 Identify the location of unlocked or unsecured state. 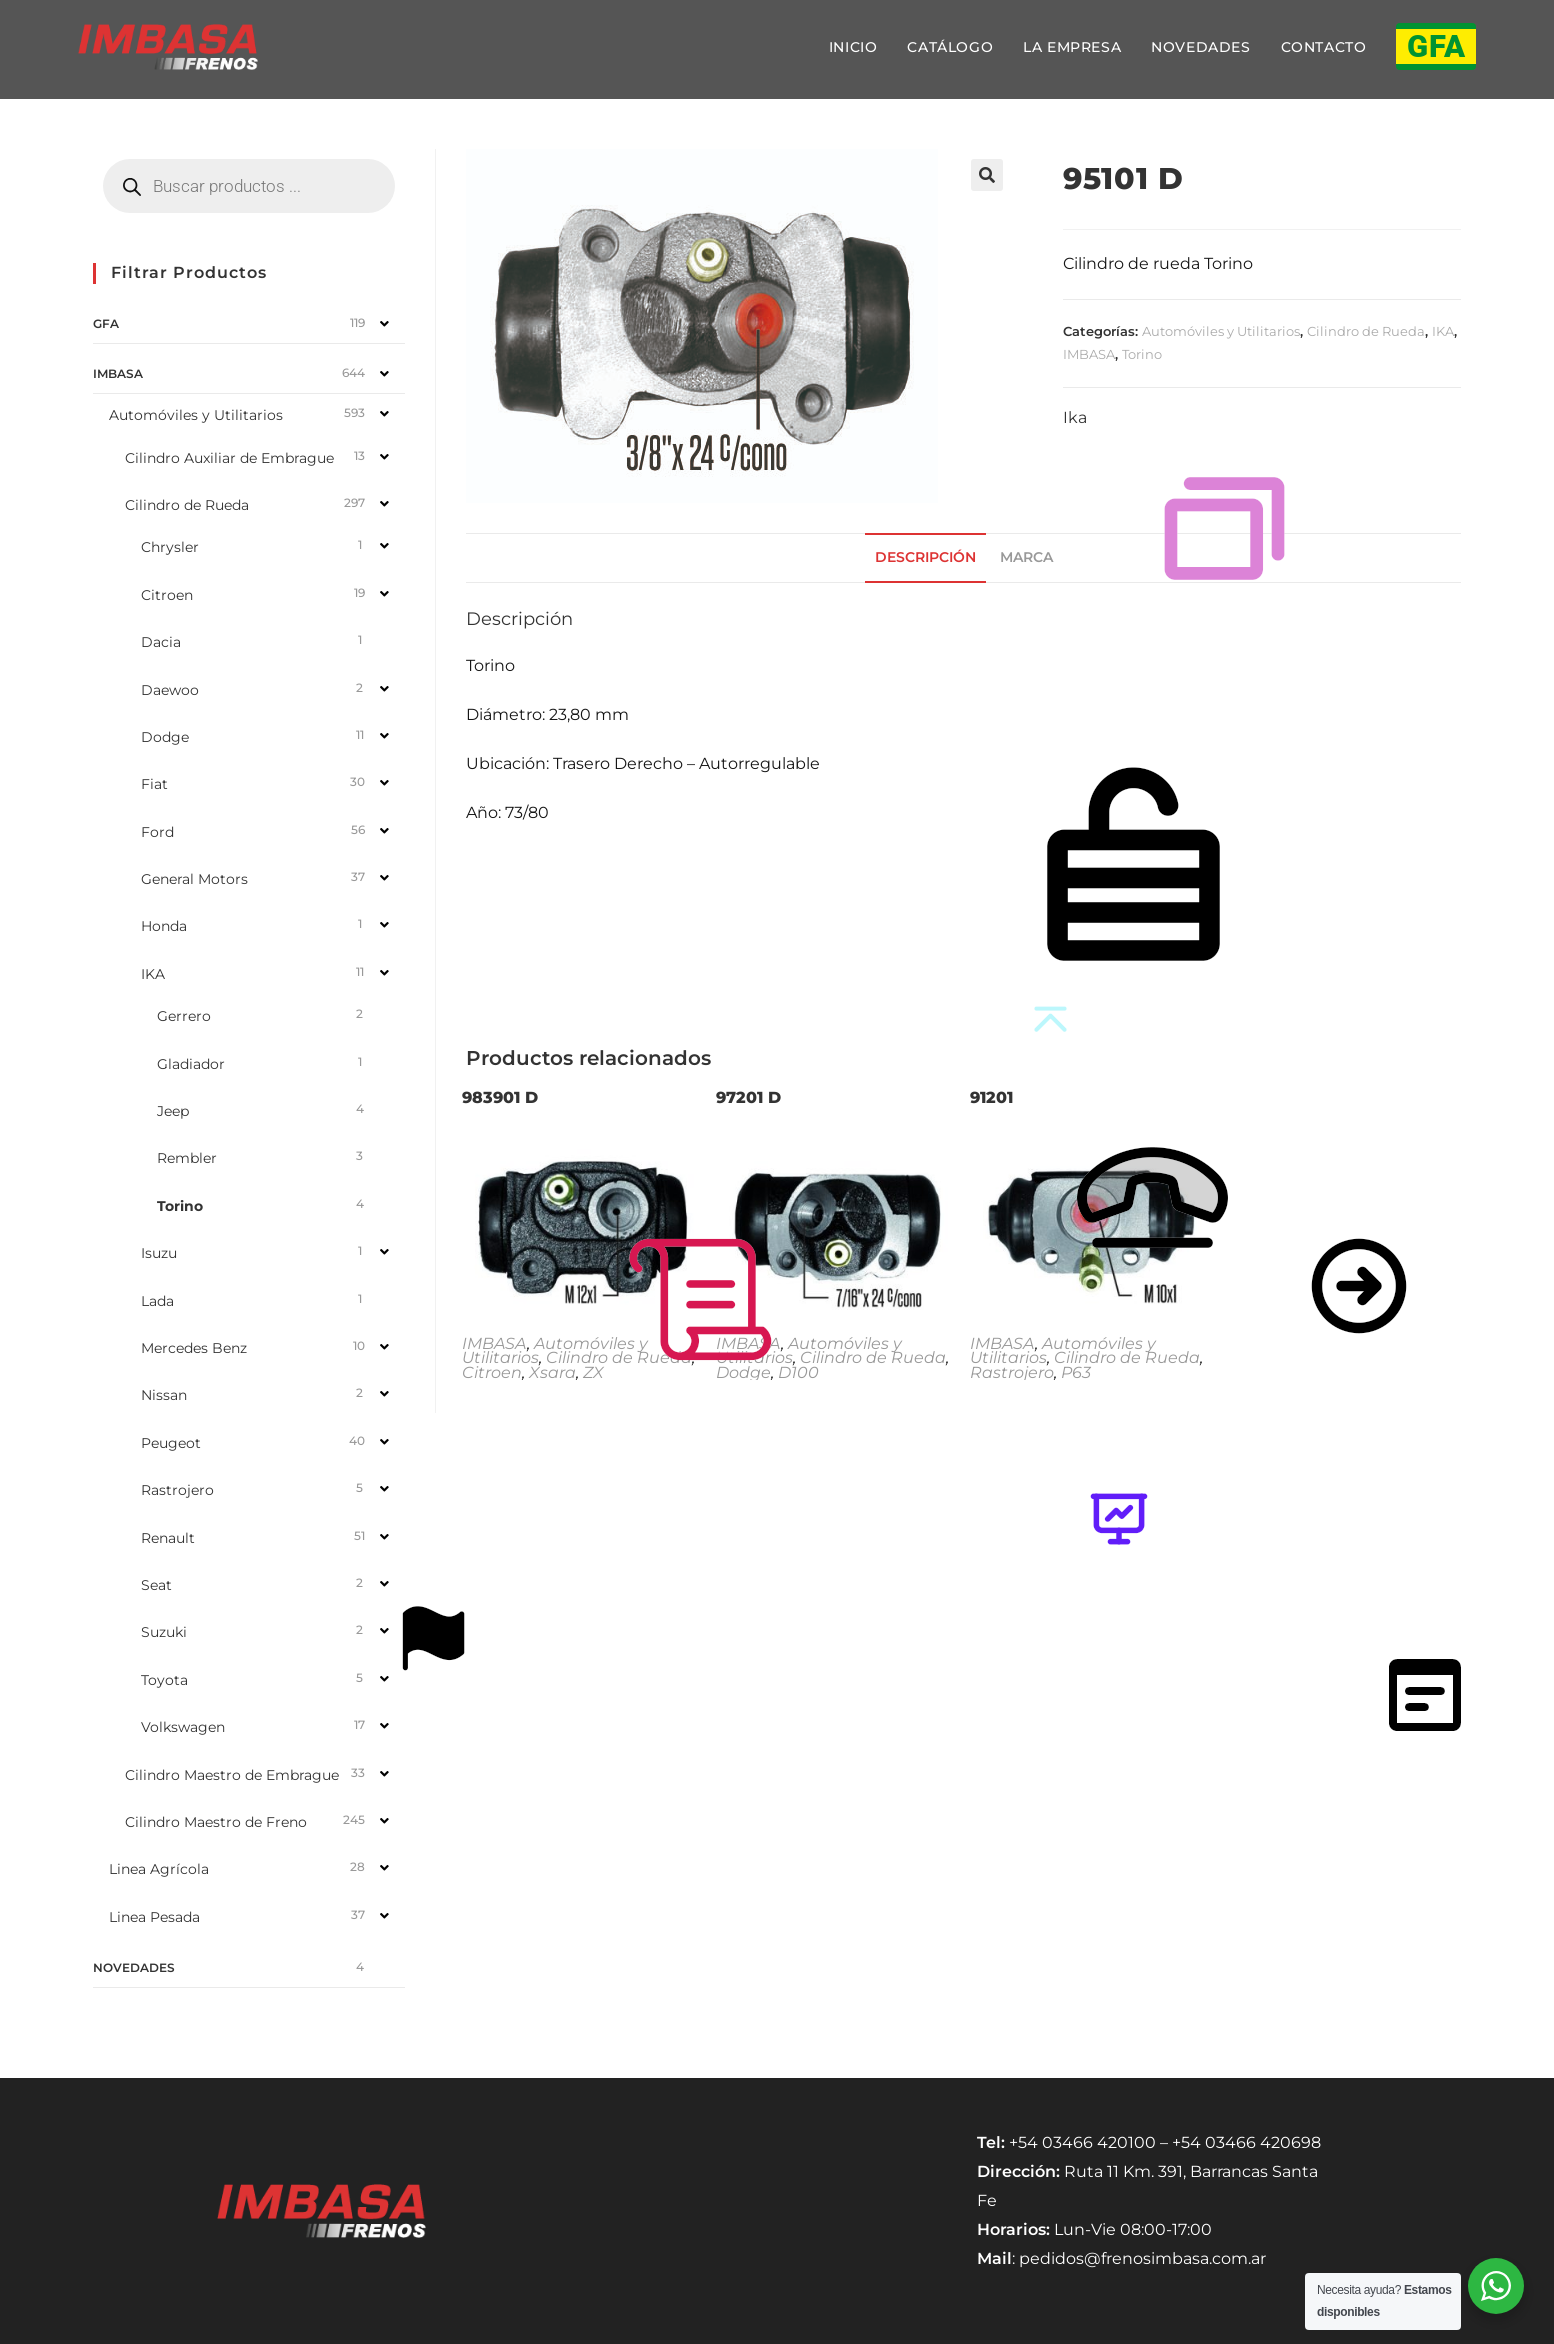
(1133, 874).